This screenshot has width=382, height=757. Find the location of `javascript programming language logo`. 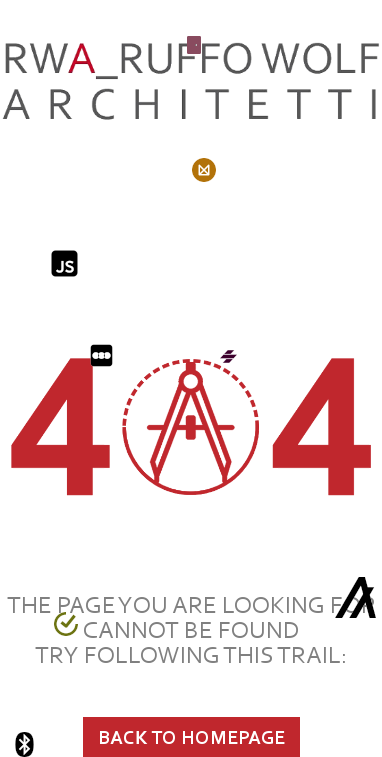

javascript programming language logo is located at coordinates (64, 263).